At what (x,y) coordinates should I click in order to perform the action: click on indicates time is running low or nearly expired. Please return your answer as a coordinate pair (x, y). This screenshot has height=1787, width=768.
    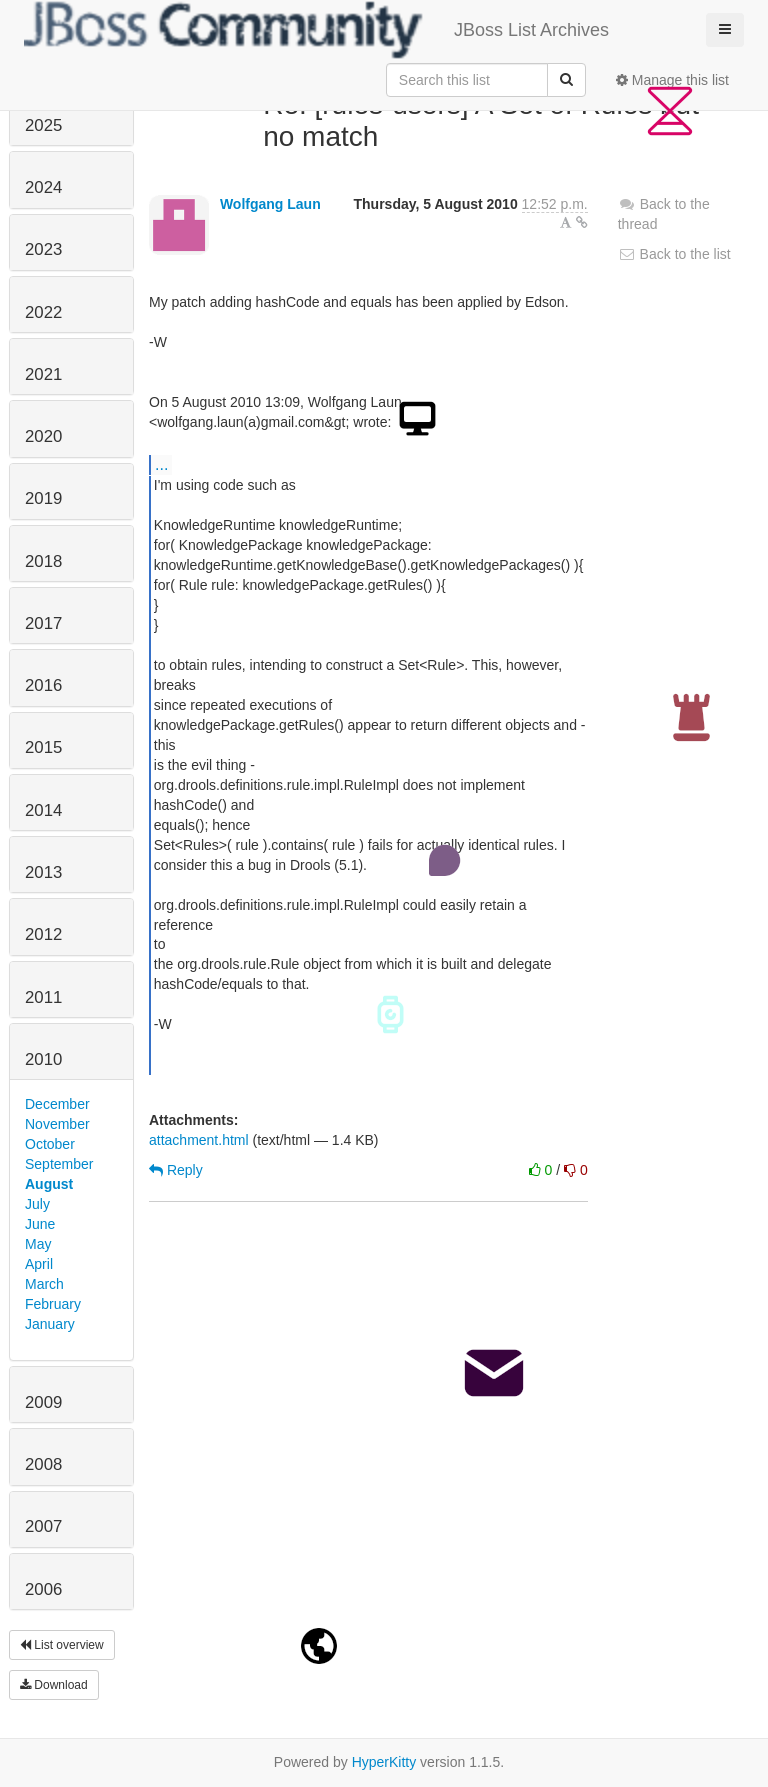
    Looking at the image, I should click on (670, 111).